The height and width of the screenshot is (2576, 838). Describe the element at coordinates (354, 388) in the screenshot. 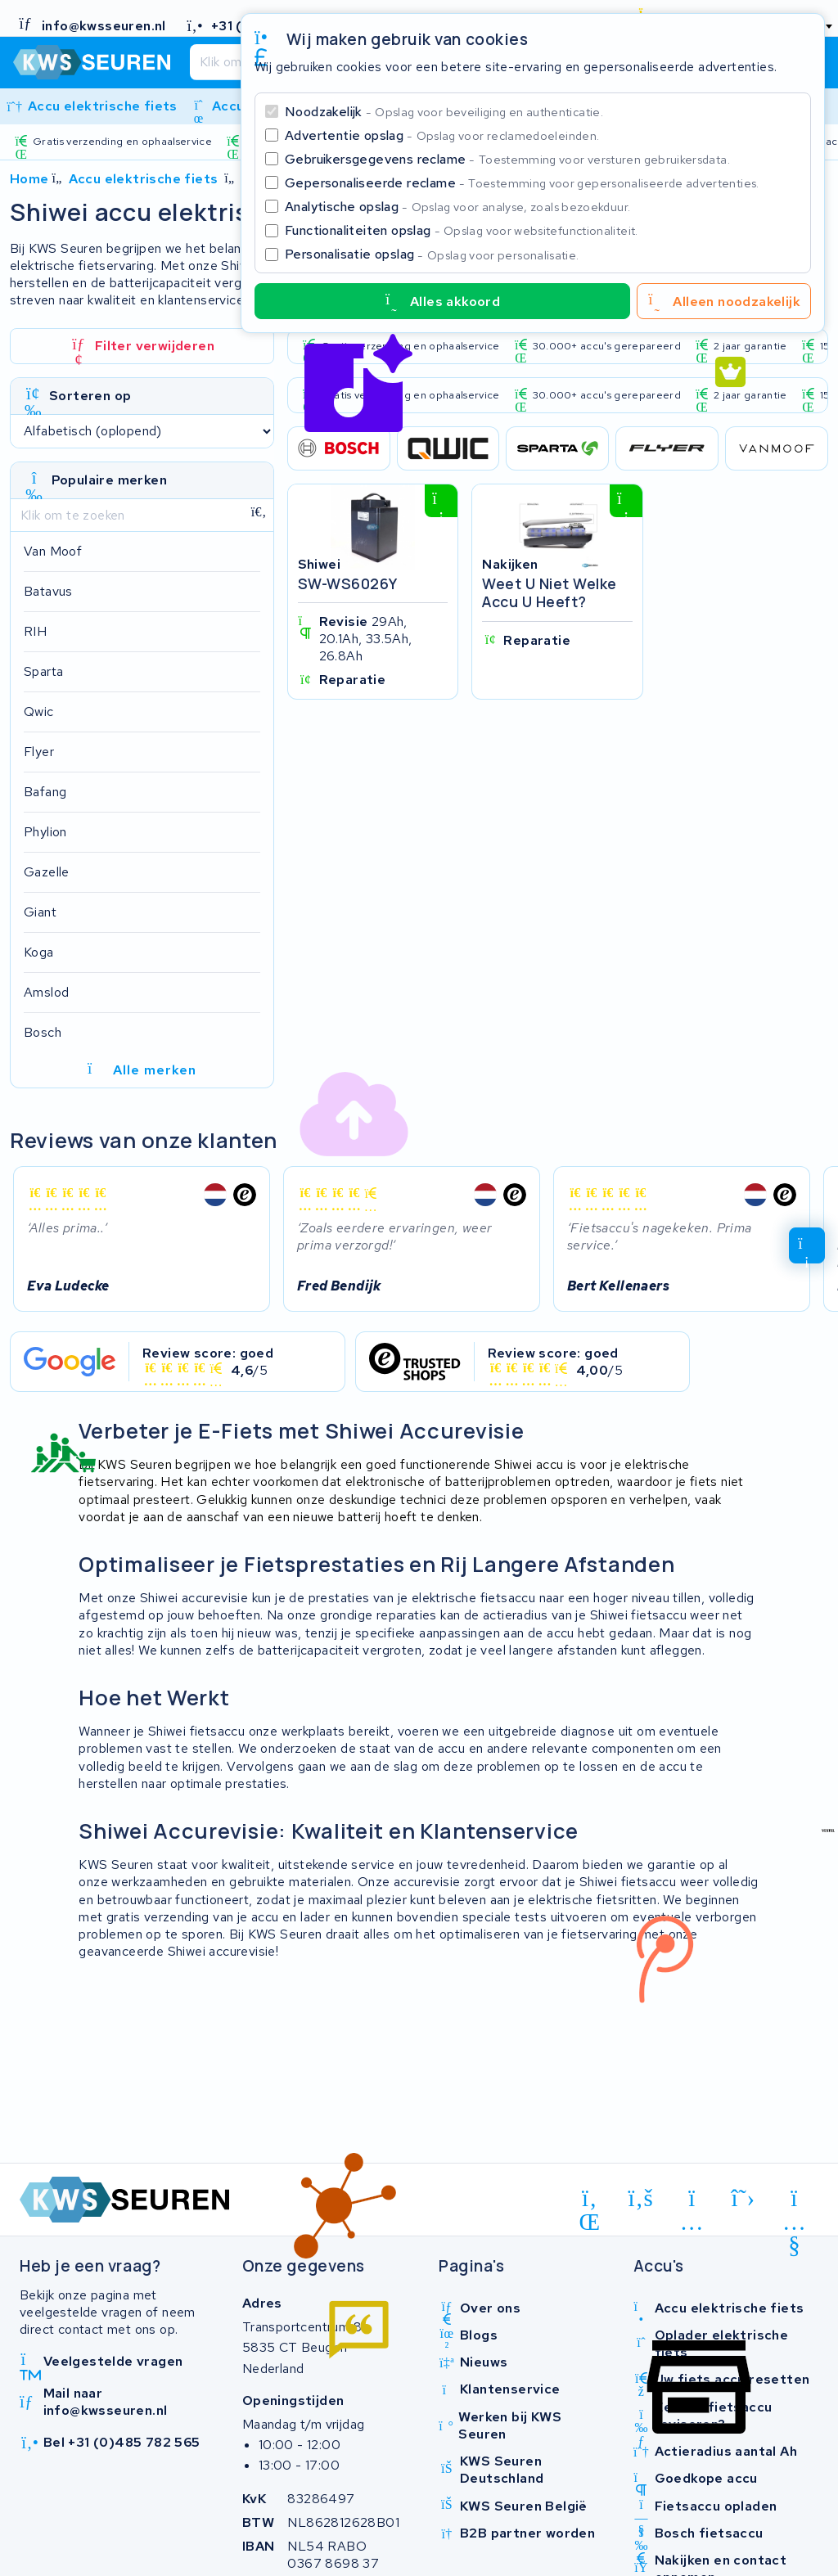

I see `ai-powered music or audio generation` at that location.